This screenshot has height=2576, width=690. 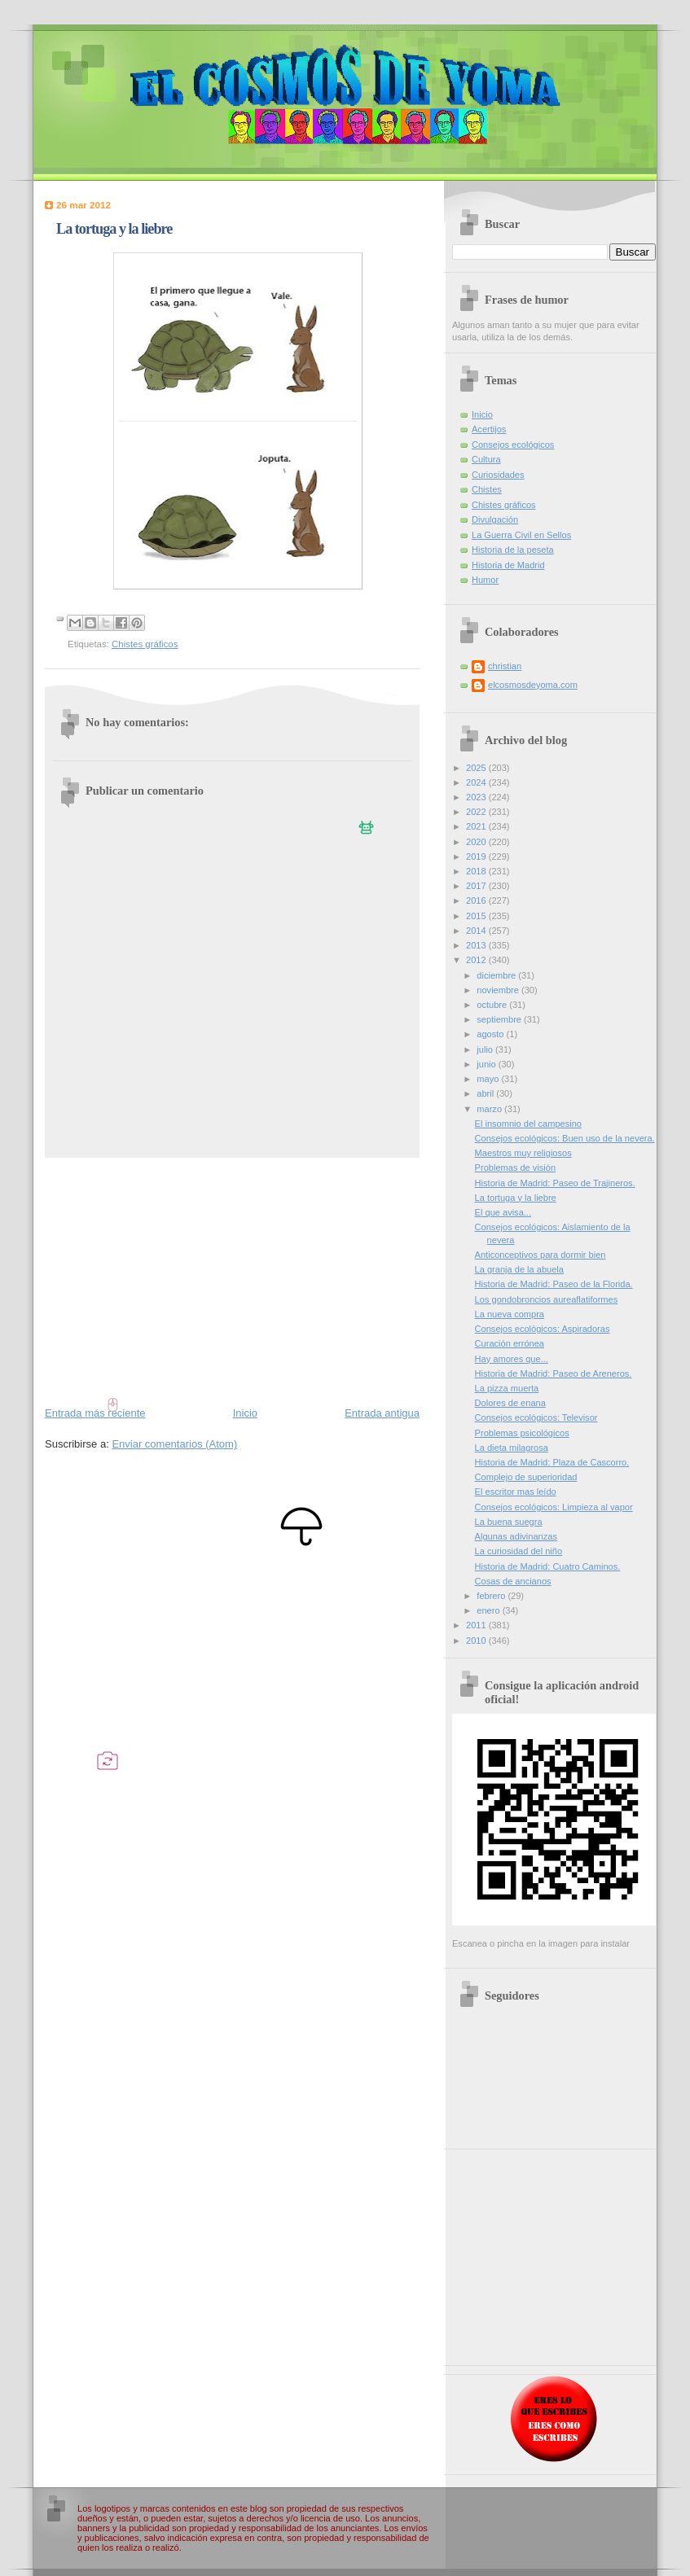 What do you see at coordinates (108, 1761) in the screenshot?
I see `switch between front and rear camera` at bounding box center [108, 1761].